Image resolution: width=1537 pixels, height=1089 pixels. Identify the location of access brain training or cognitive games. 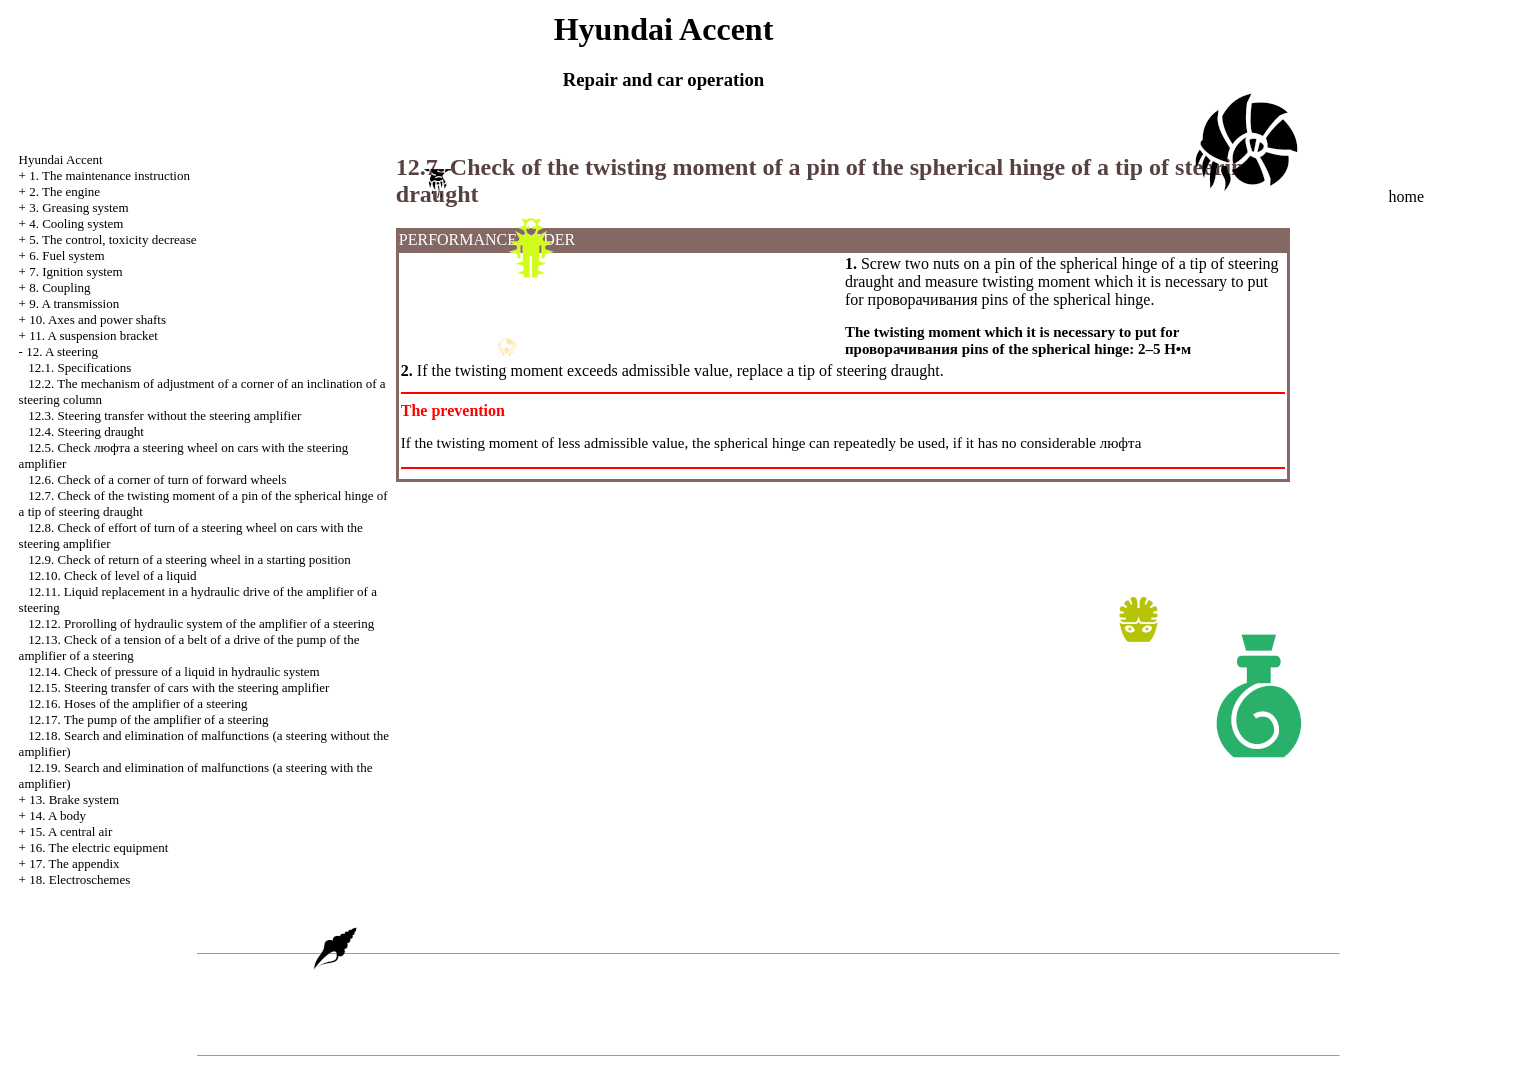
(1137, 619).